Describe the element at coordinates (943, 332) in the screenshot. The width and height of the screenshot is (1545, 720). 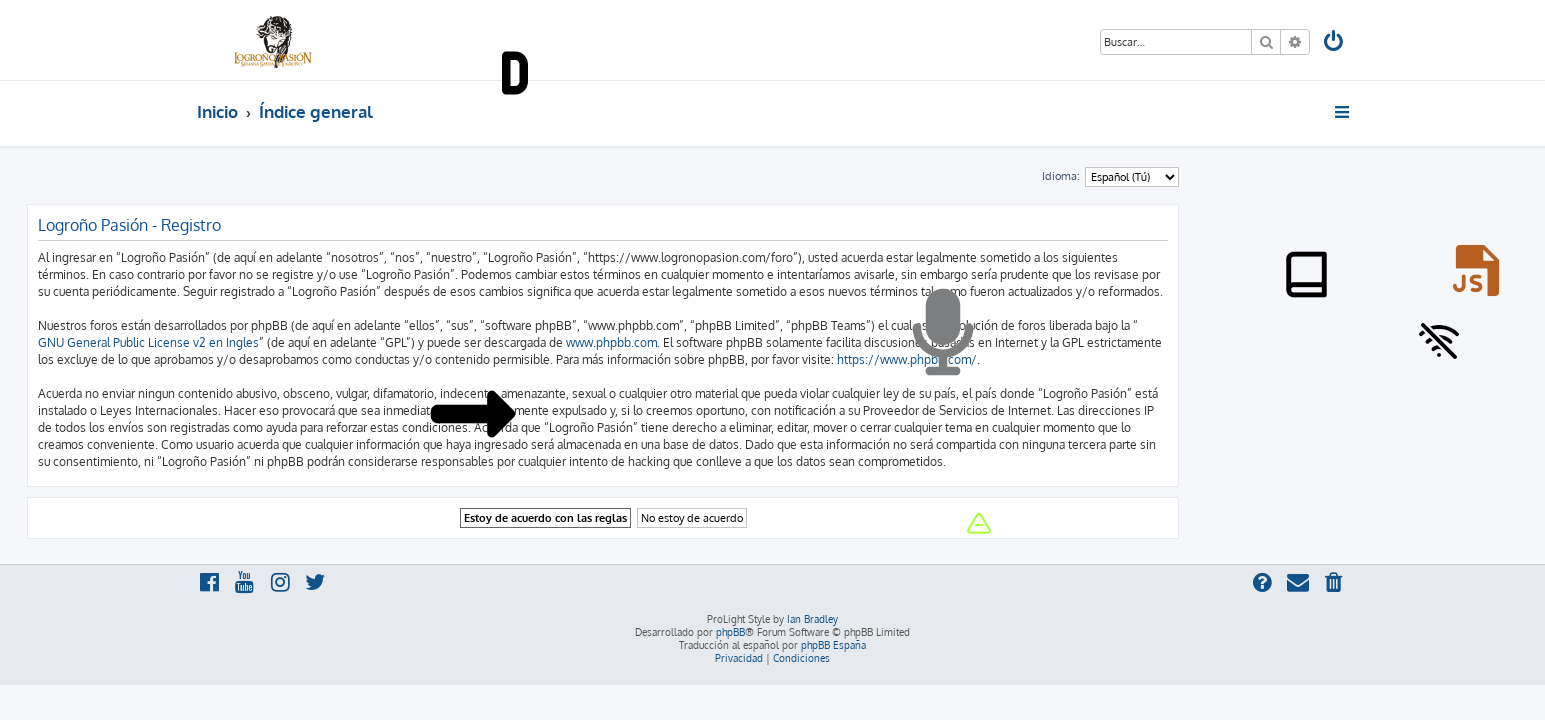
I see `tap to start voice recording` at that location.